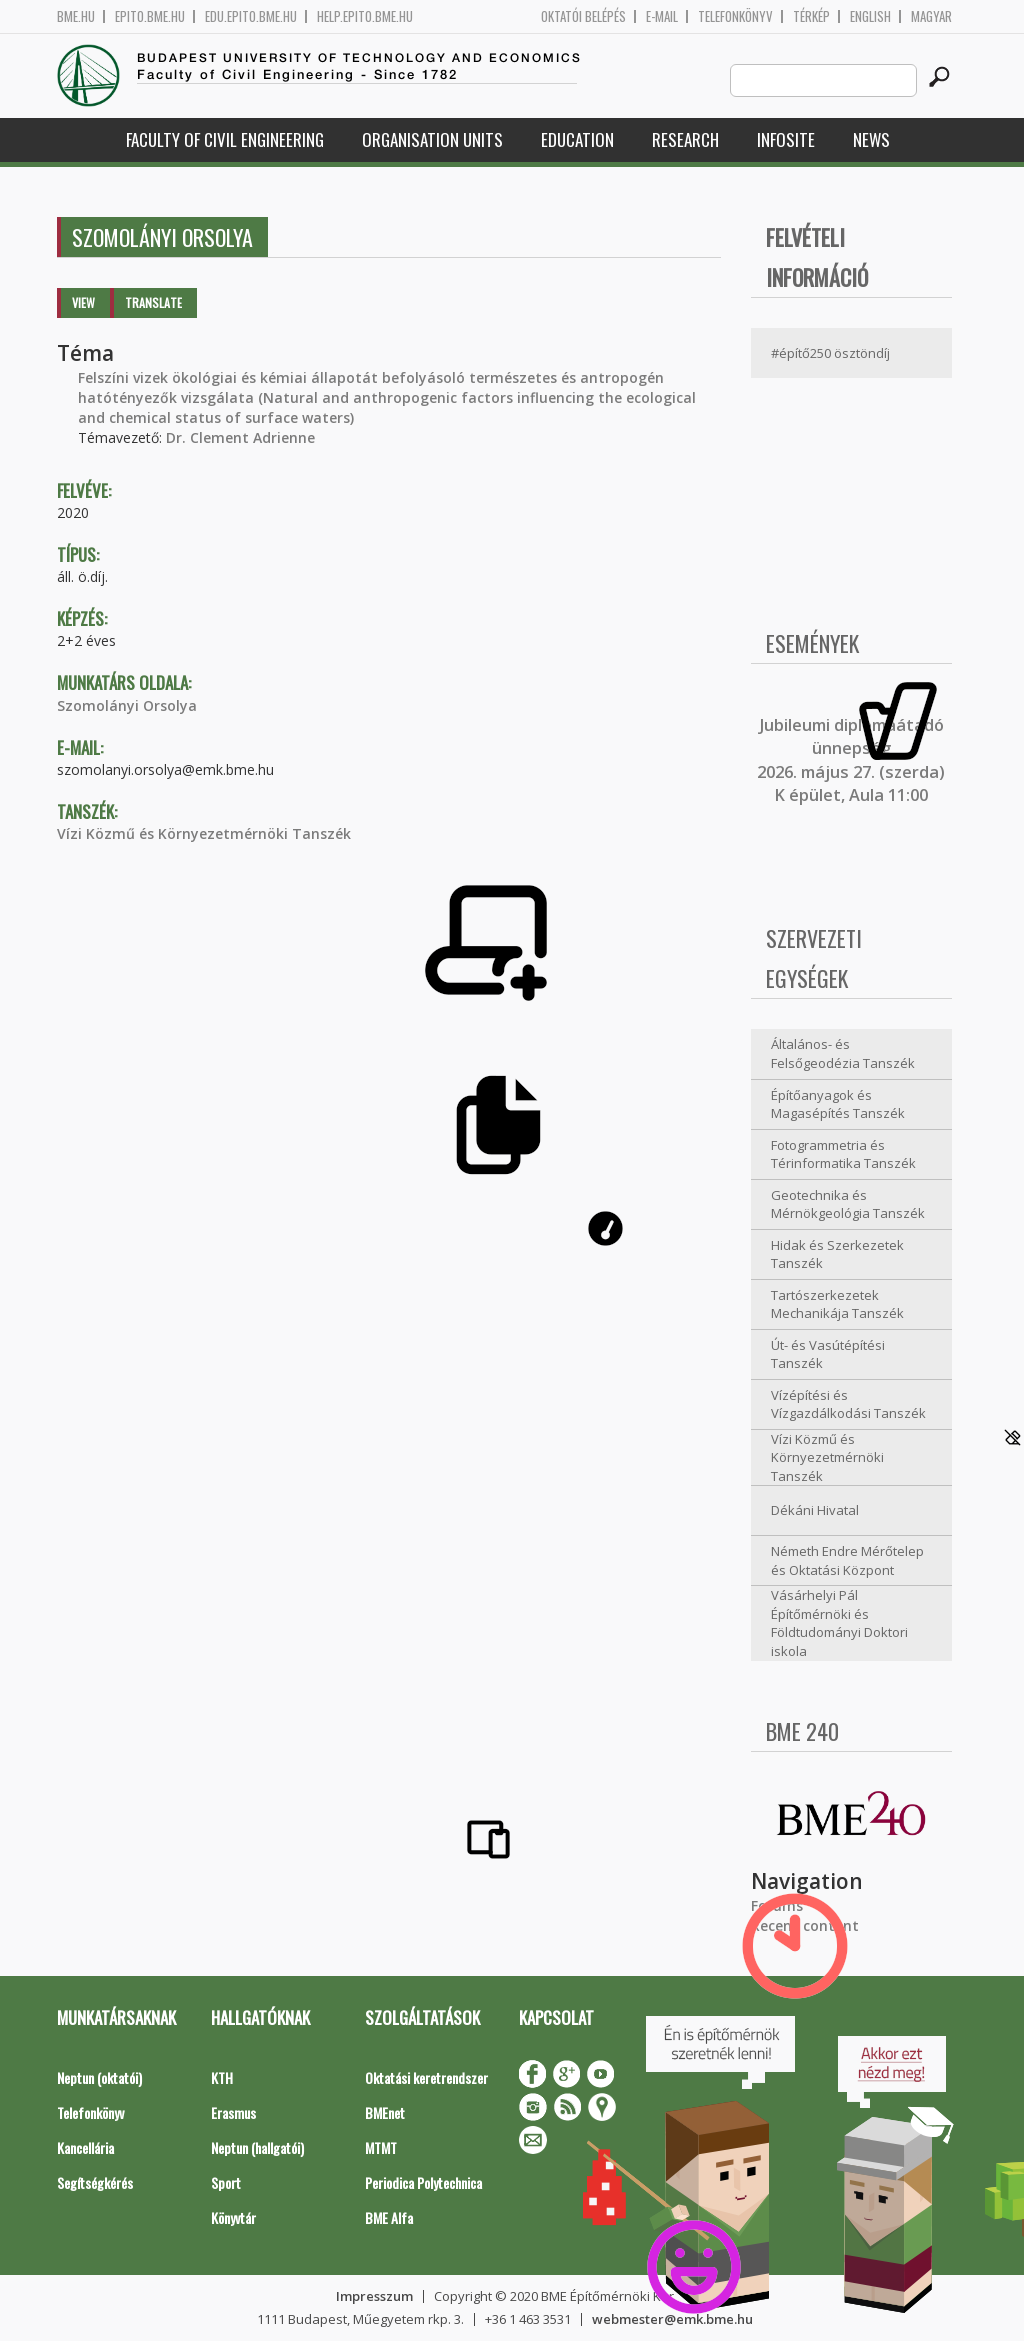 The height and width of the screenshot is (2341, 1024). What do you see at coordinates (496, 1125) in the screenshot?
I see `access your files and documents` at bounding box center [496, 1125].